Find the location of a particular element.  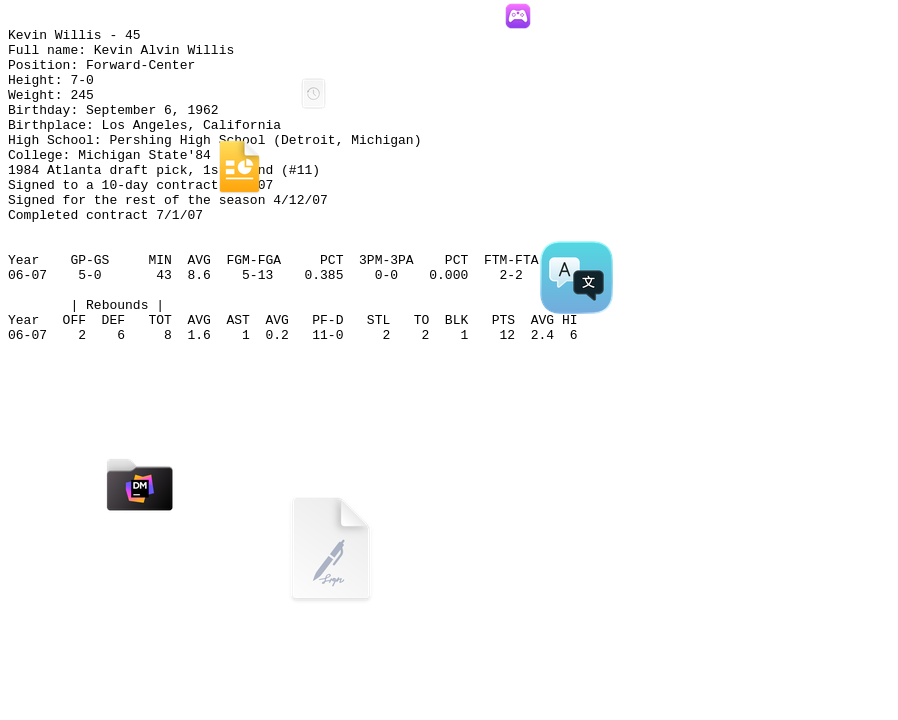

a google slides presentation file is located at coordinates (239, 167).